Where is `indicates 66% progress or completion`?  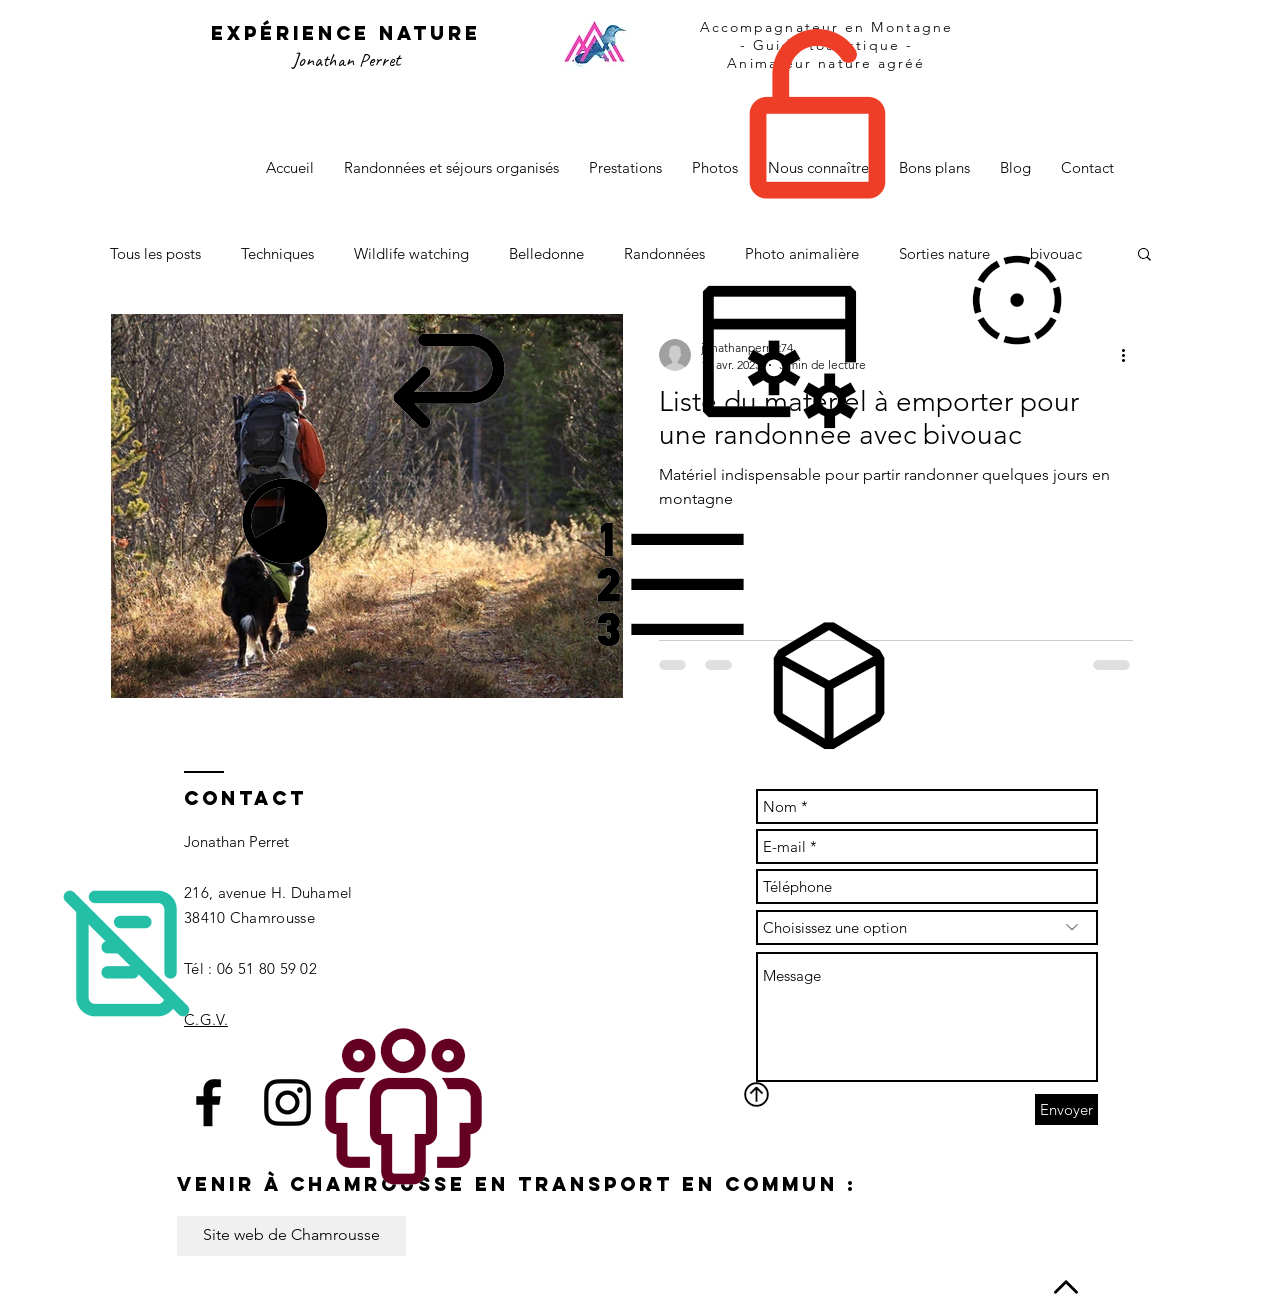
indicates 66% progress or completion is located at coordinates (285, 521).